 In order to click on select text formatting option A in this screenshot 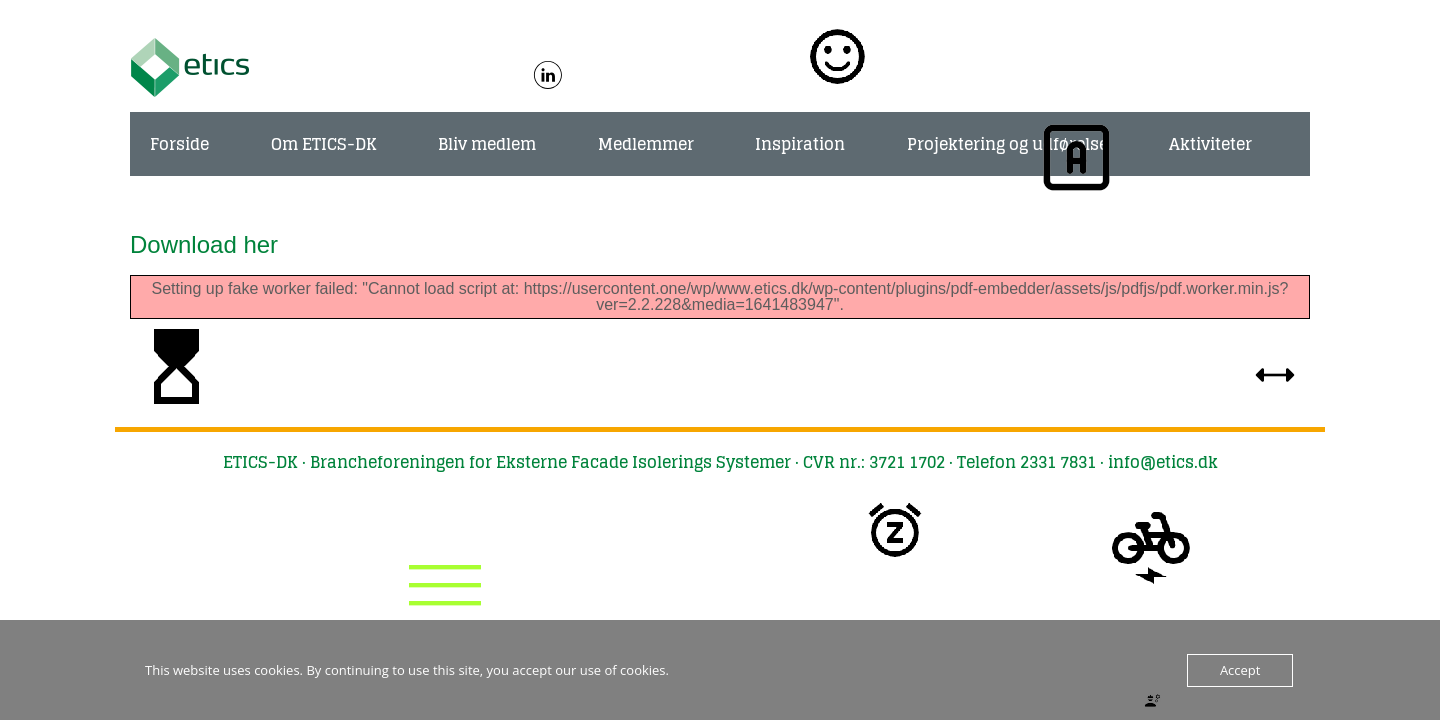, I will do `click(1076, 157)`.